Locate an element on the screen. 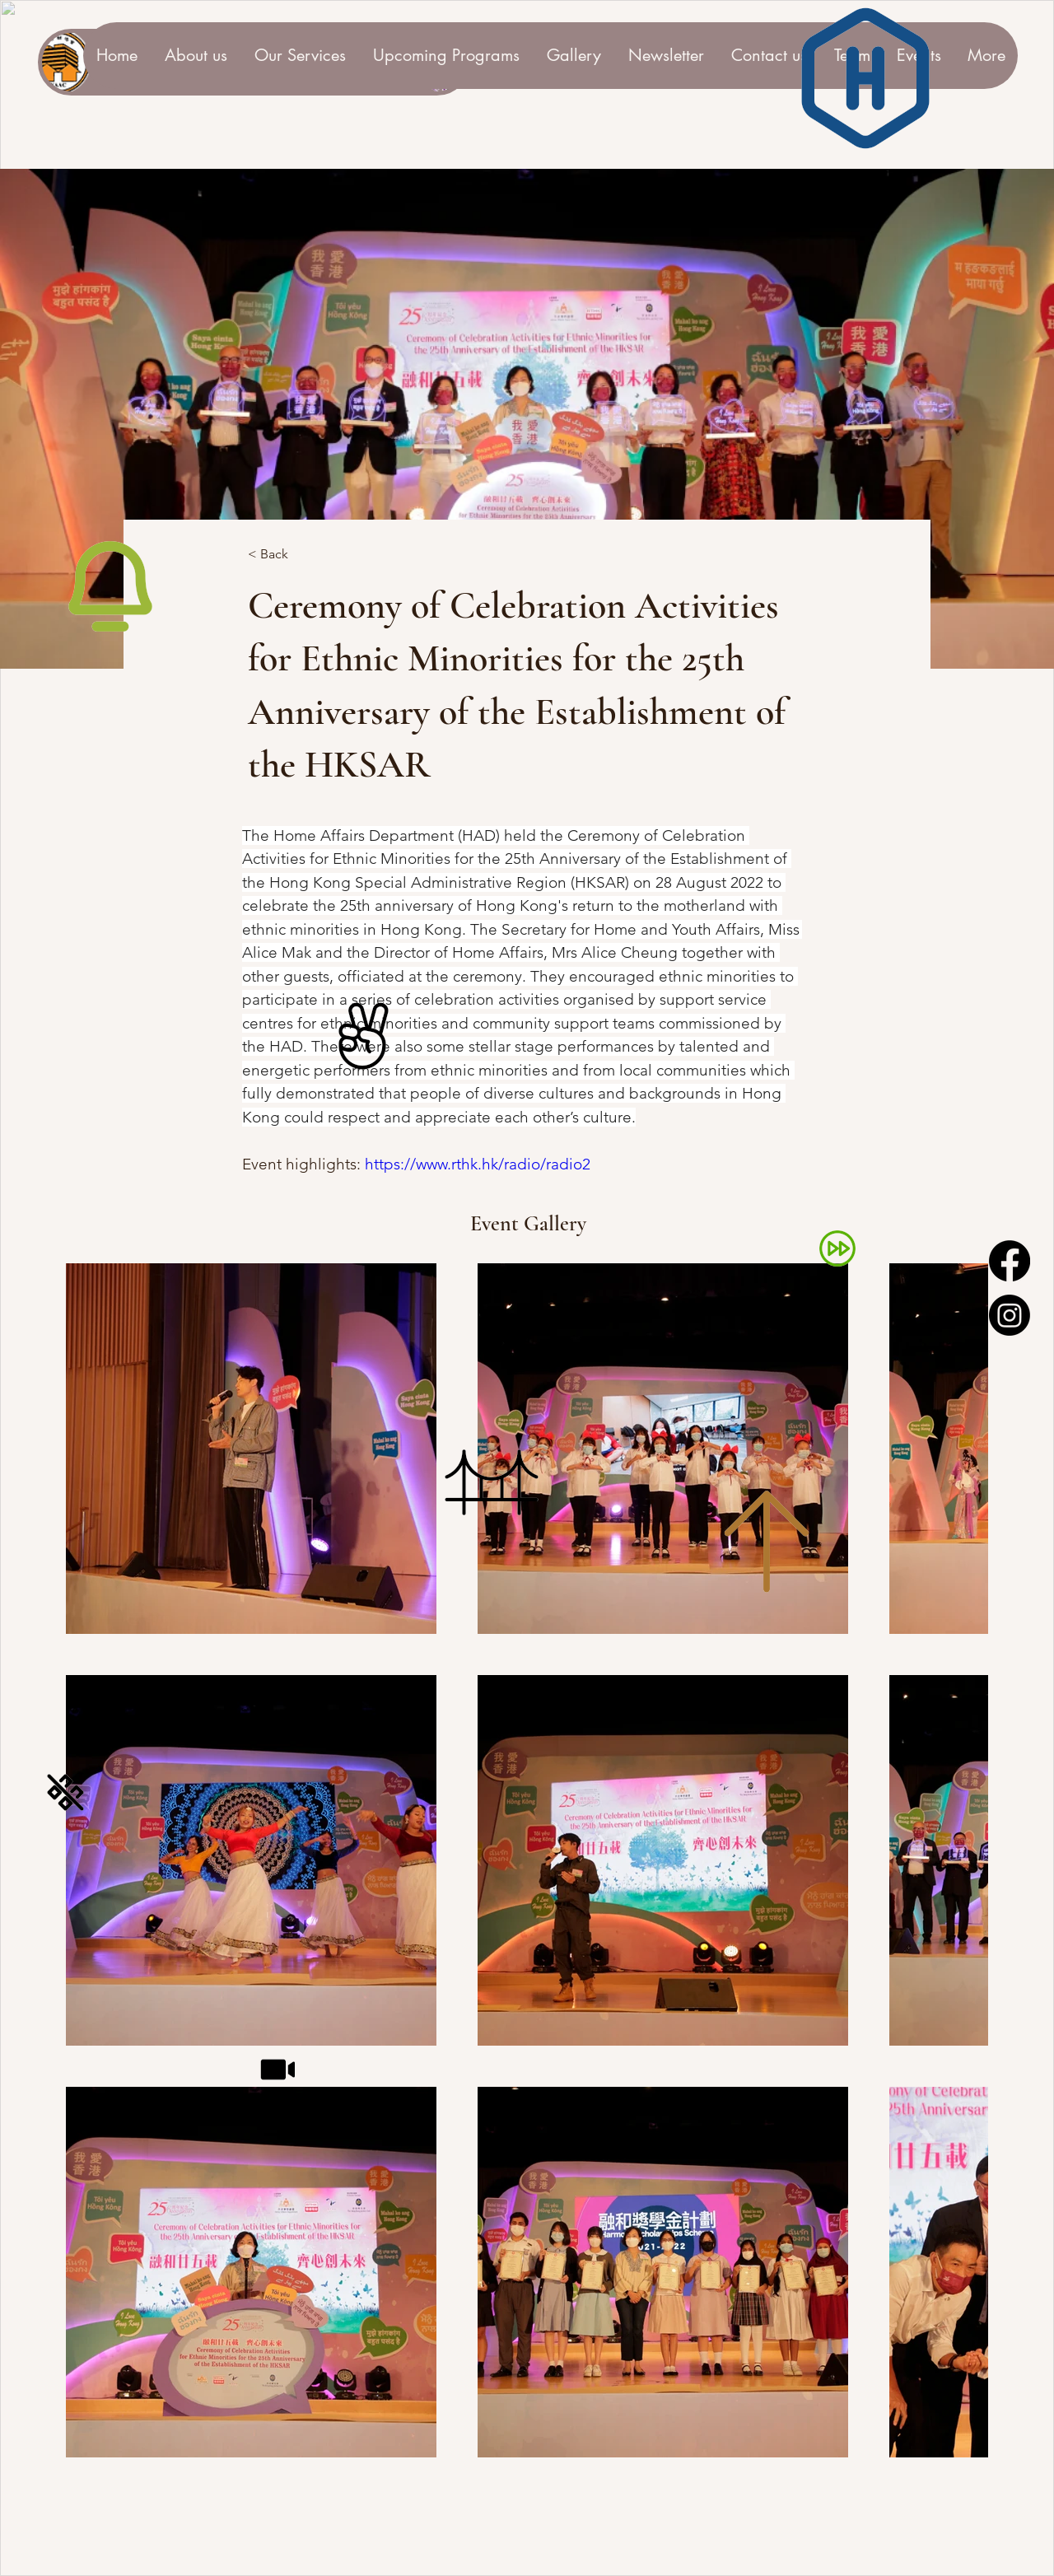  view notifications is located at coordinates (110, 586).